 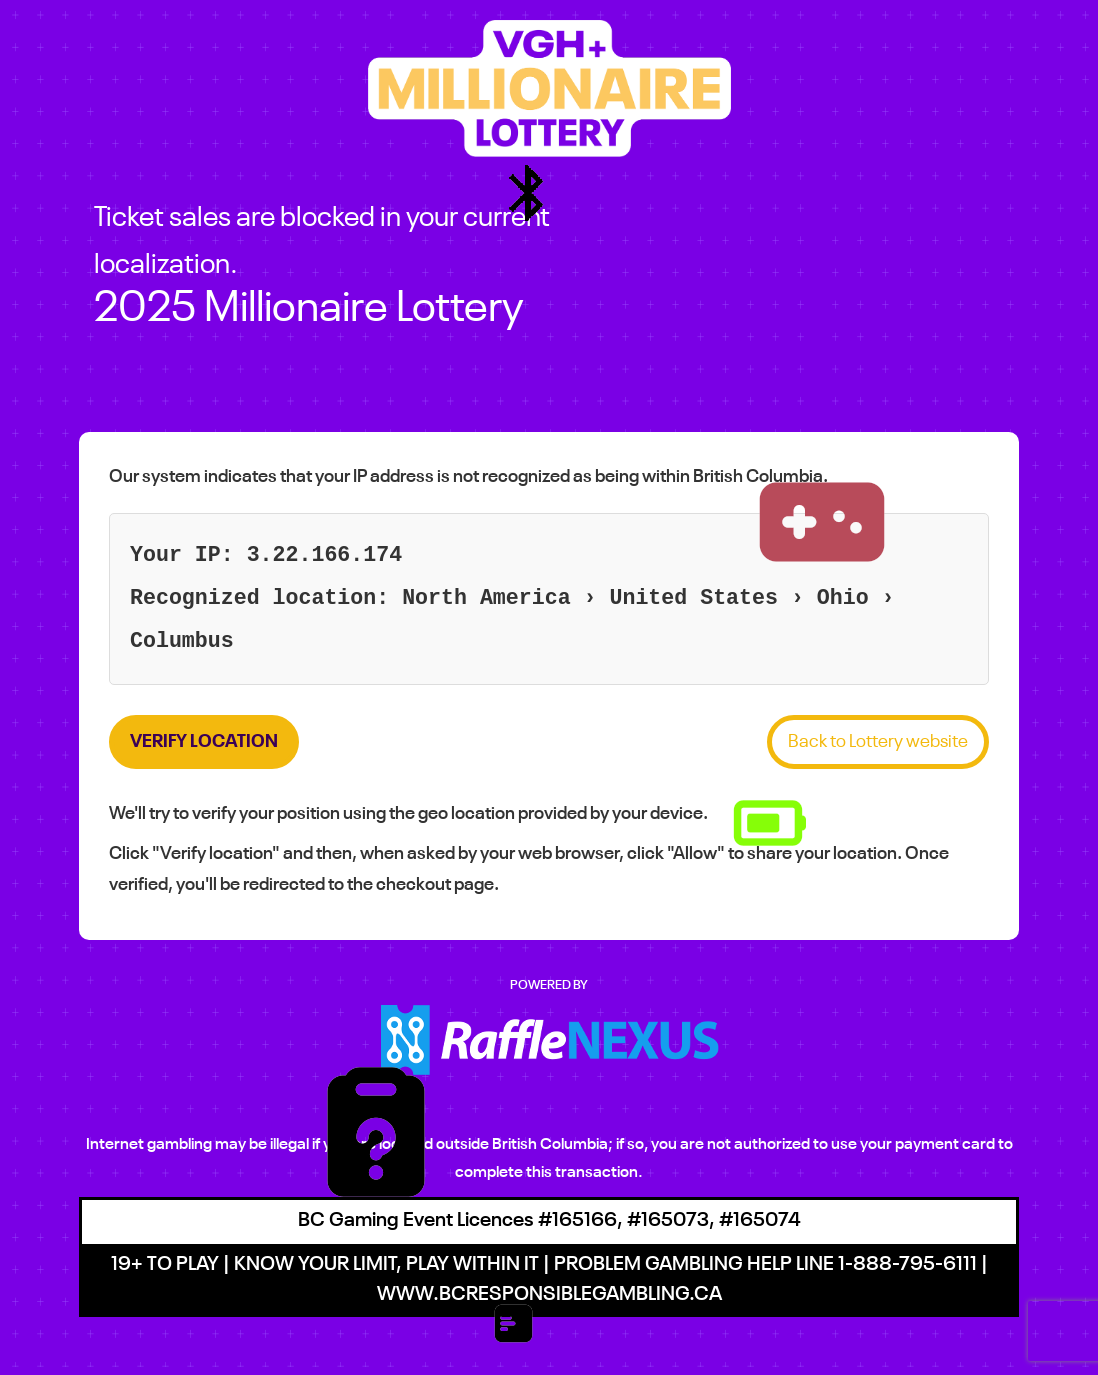 I want to click on access gaming features or settings, so click(x=822, y=522).